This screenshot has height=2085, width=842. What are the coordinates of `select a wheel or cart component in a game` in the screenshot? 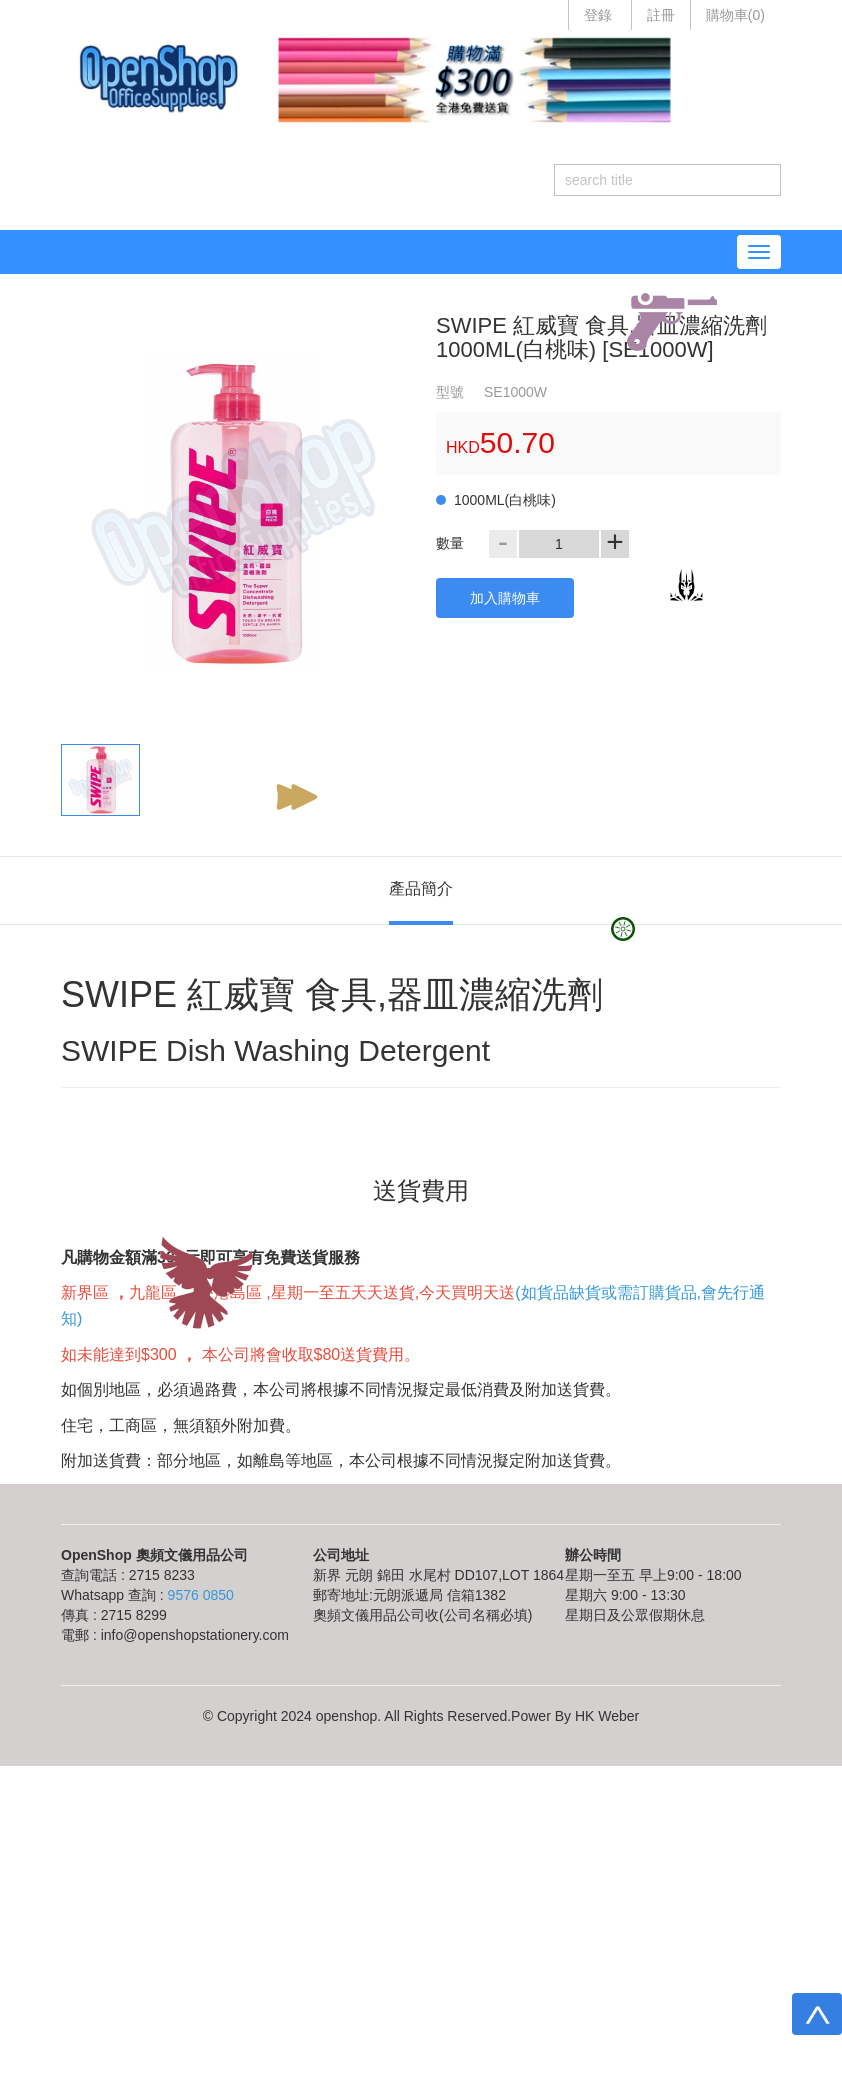 It's located at (623, 929).